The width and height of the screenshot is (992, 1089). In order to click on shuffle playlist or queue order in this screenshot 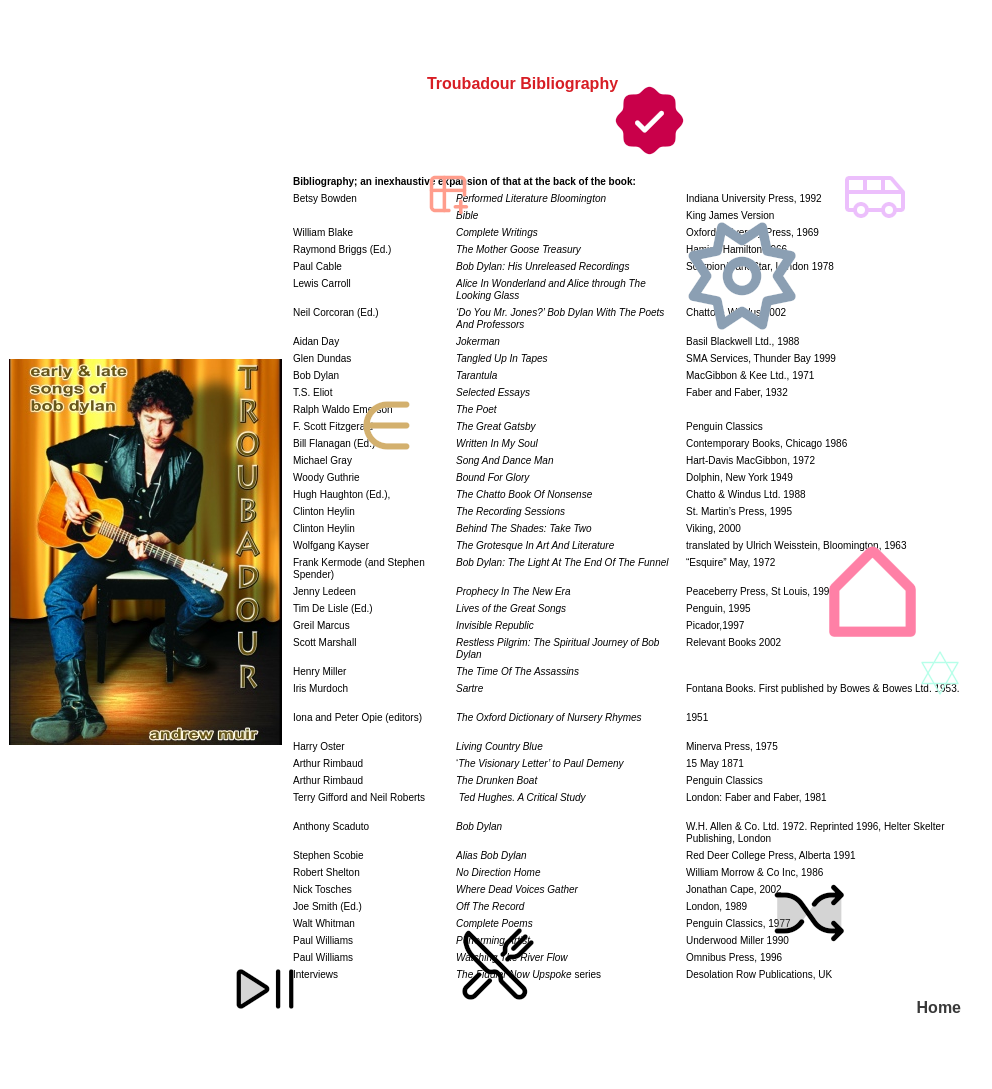, I will do `click(808, 913)`.